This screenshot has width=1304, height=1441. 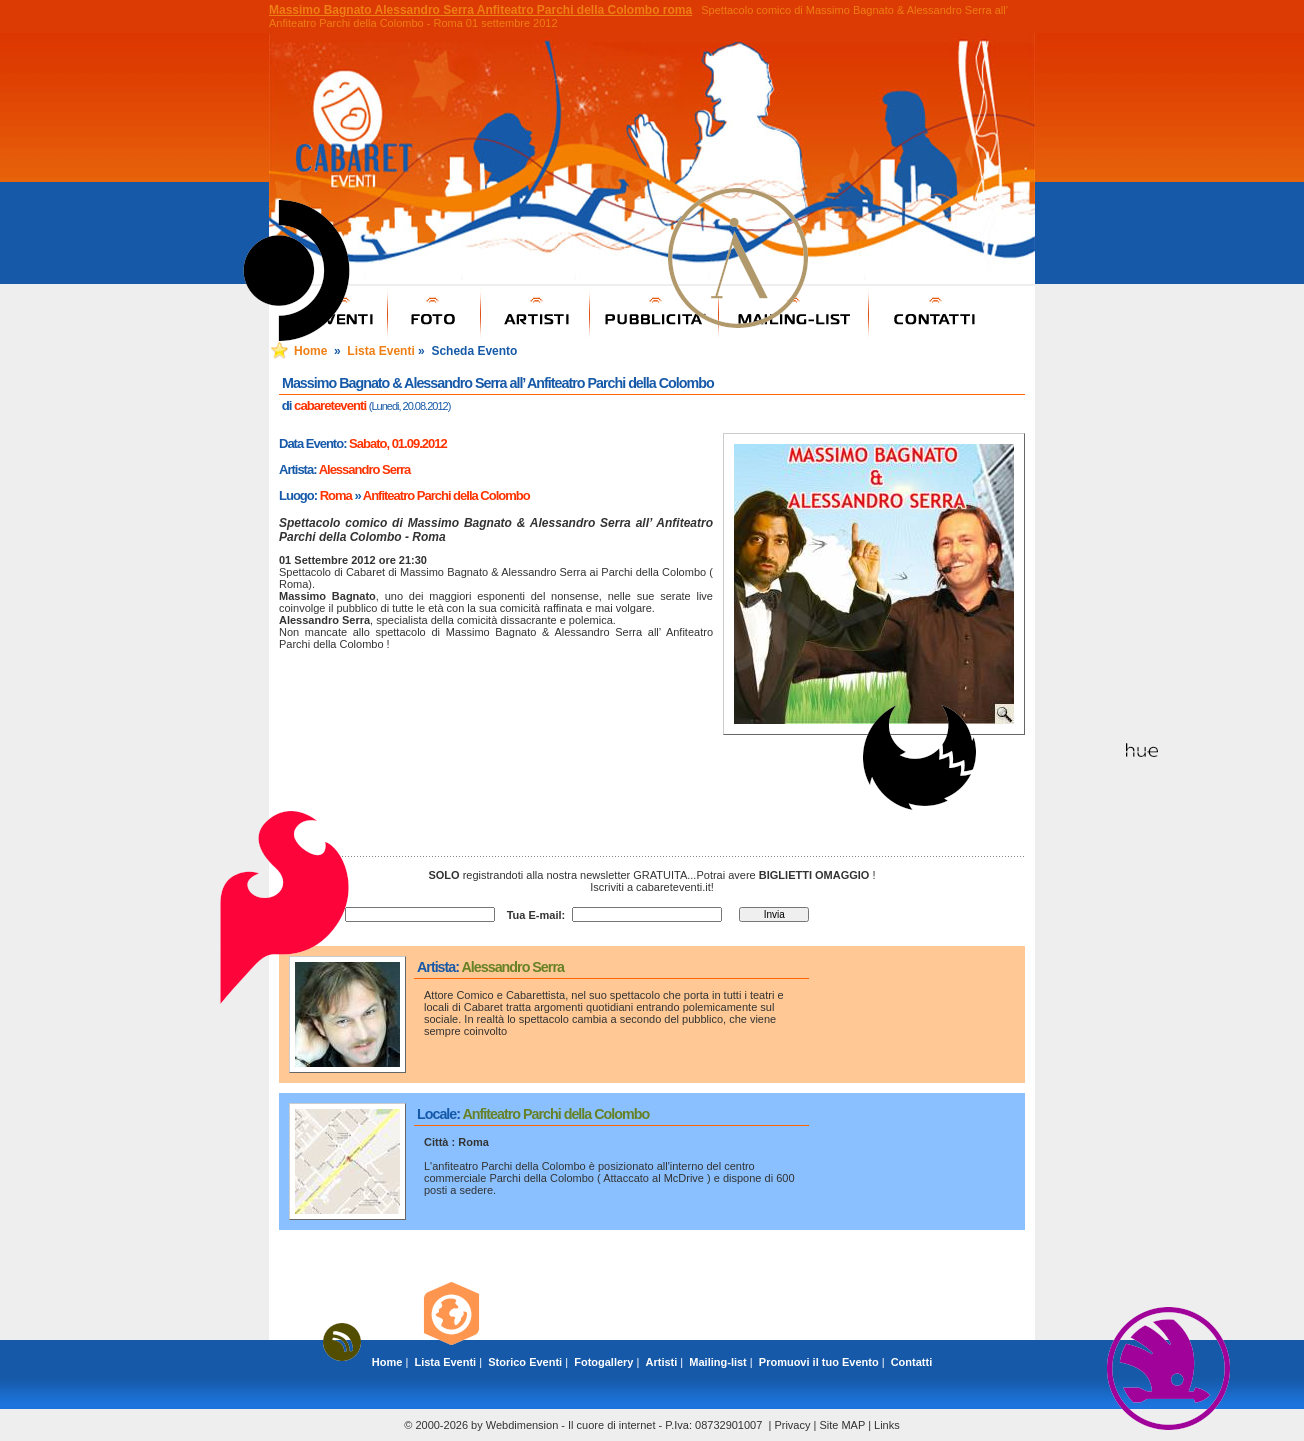 What do you see at coordinates (284, 907) in the screenshot?
I see `visit sparkfun electronics website` at bounding box center [284, 907].